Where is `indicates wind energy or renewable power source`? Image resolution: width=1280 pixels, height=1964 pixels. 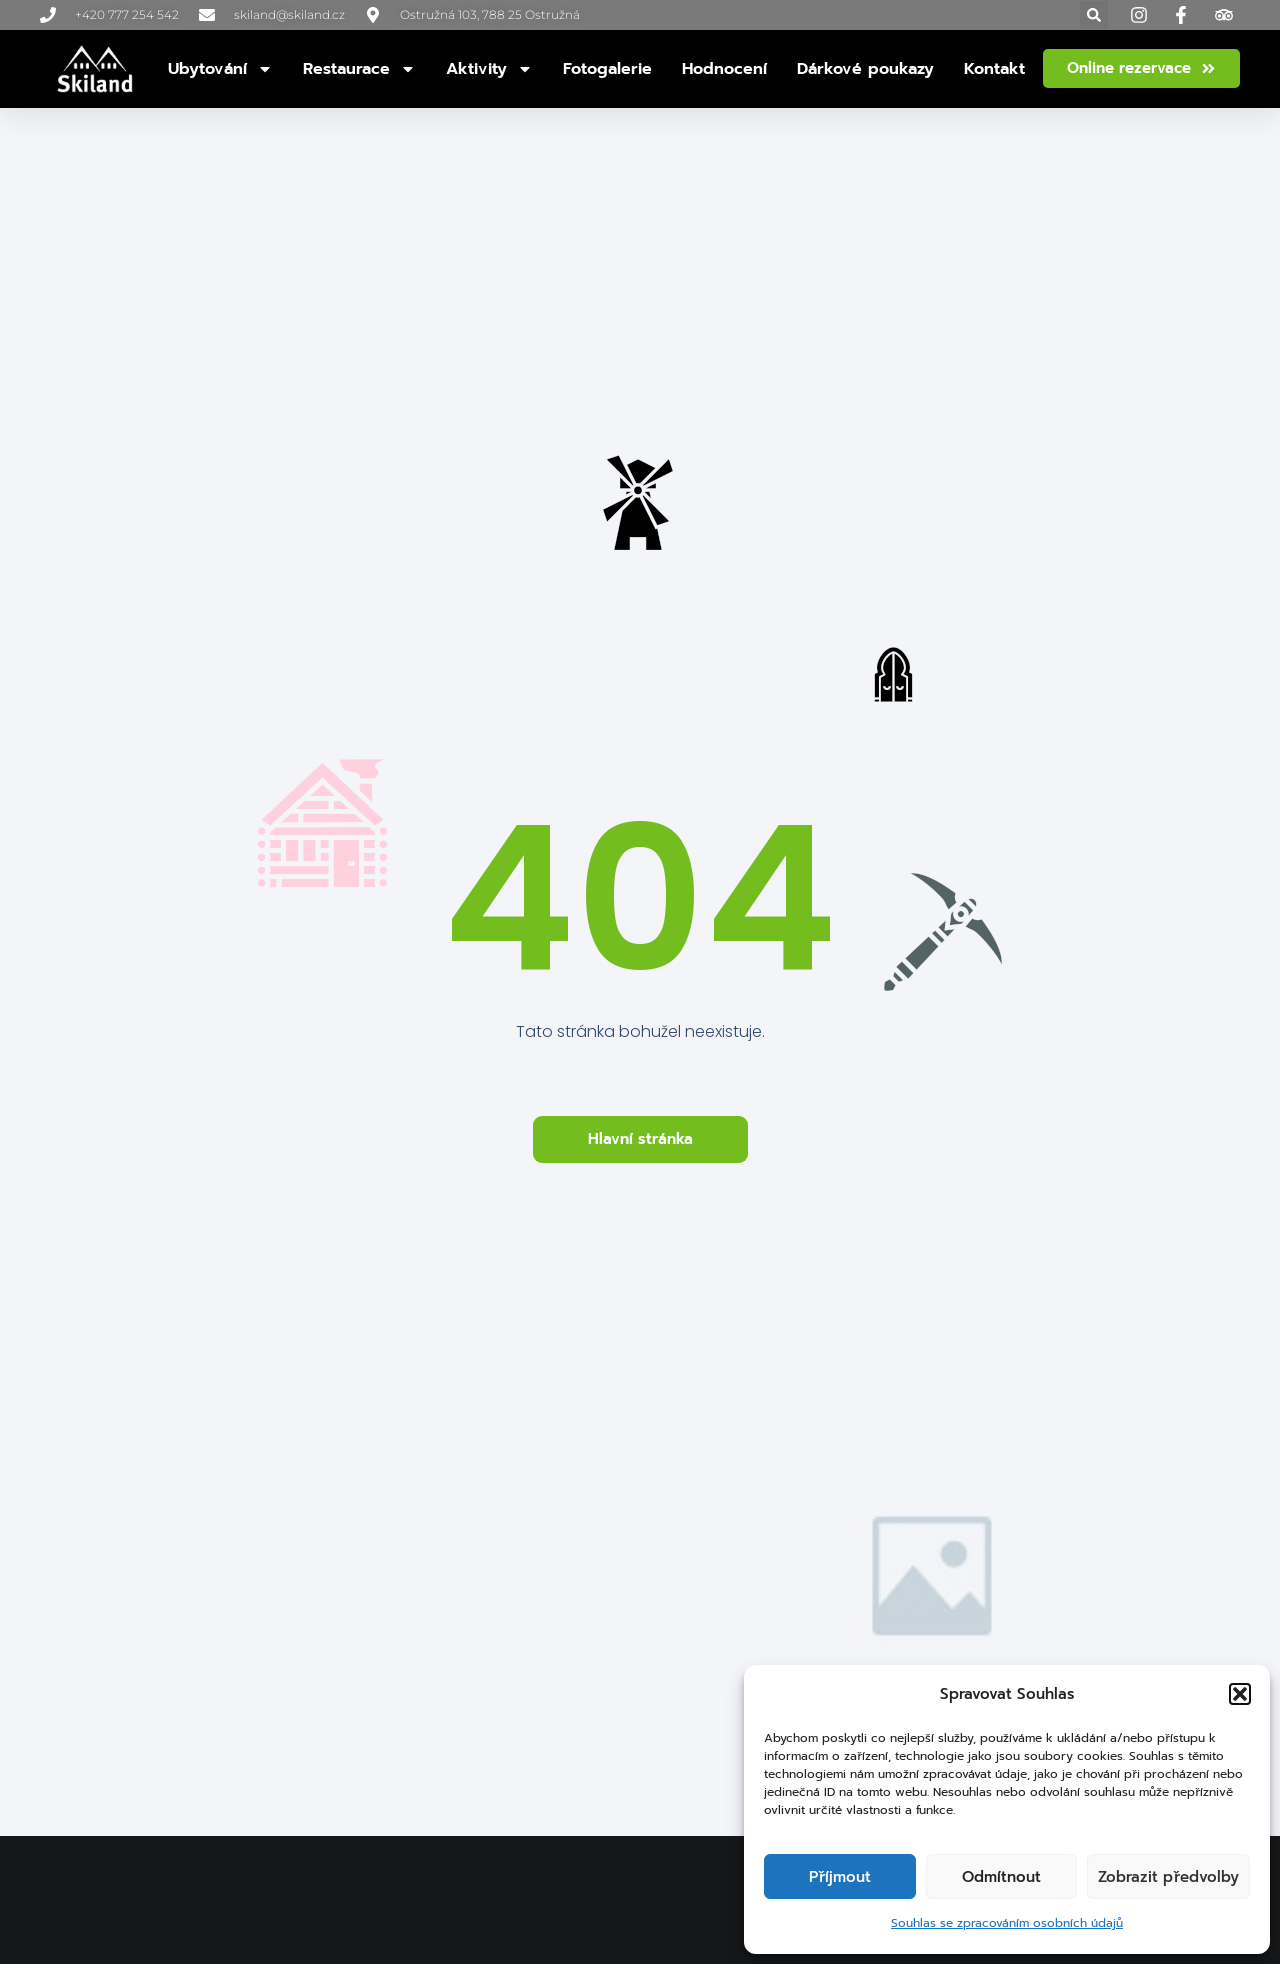
indicates wind energy or renewable power source is located at coordinates (638, 503).